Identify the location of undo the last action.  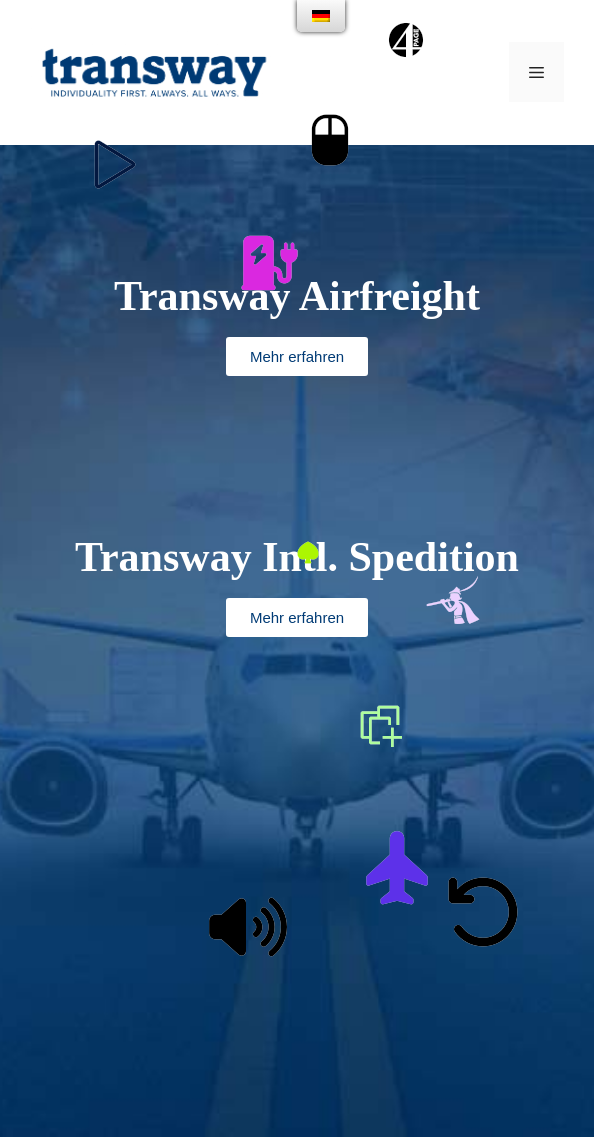
(483, 912).